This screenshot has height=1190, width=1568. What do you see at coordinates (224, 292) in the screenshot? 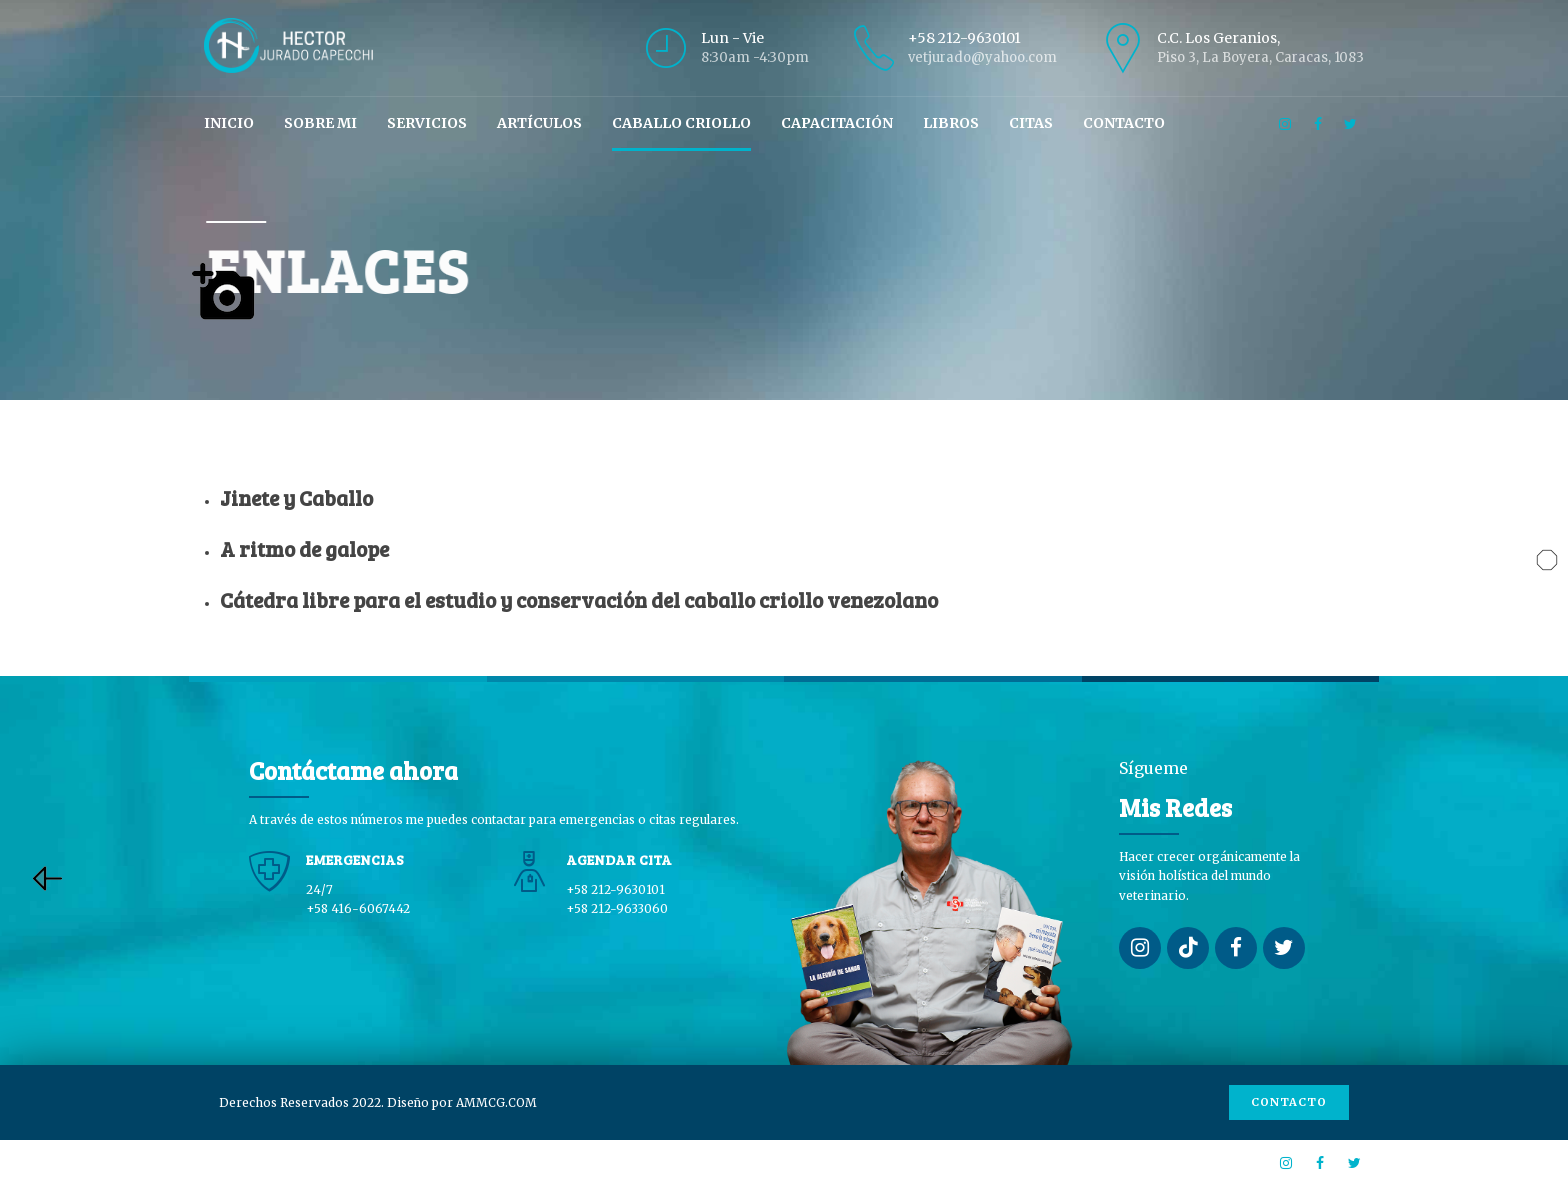
I see `add a new photo` at bounding box center [224, 292].